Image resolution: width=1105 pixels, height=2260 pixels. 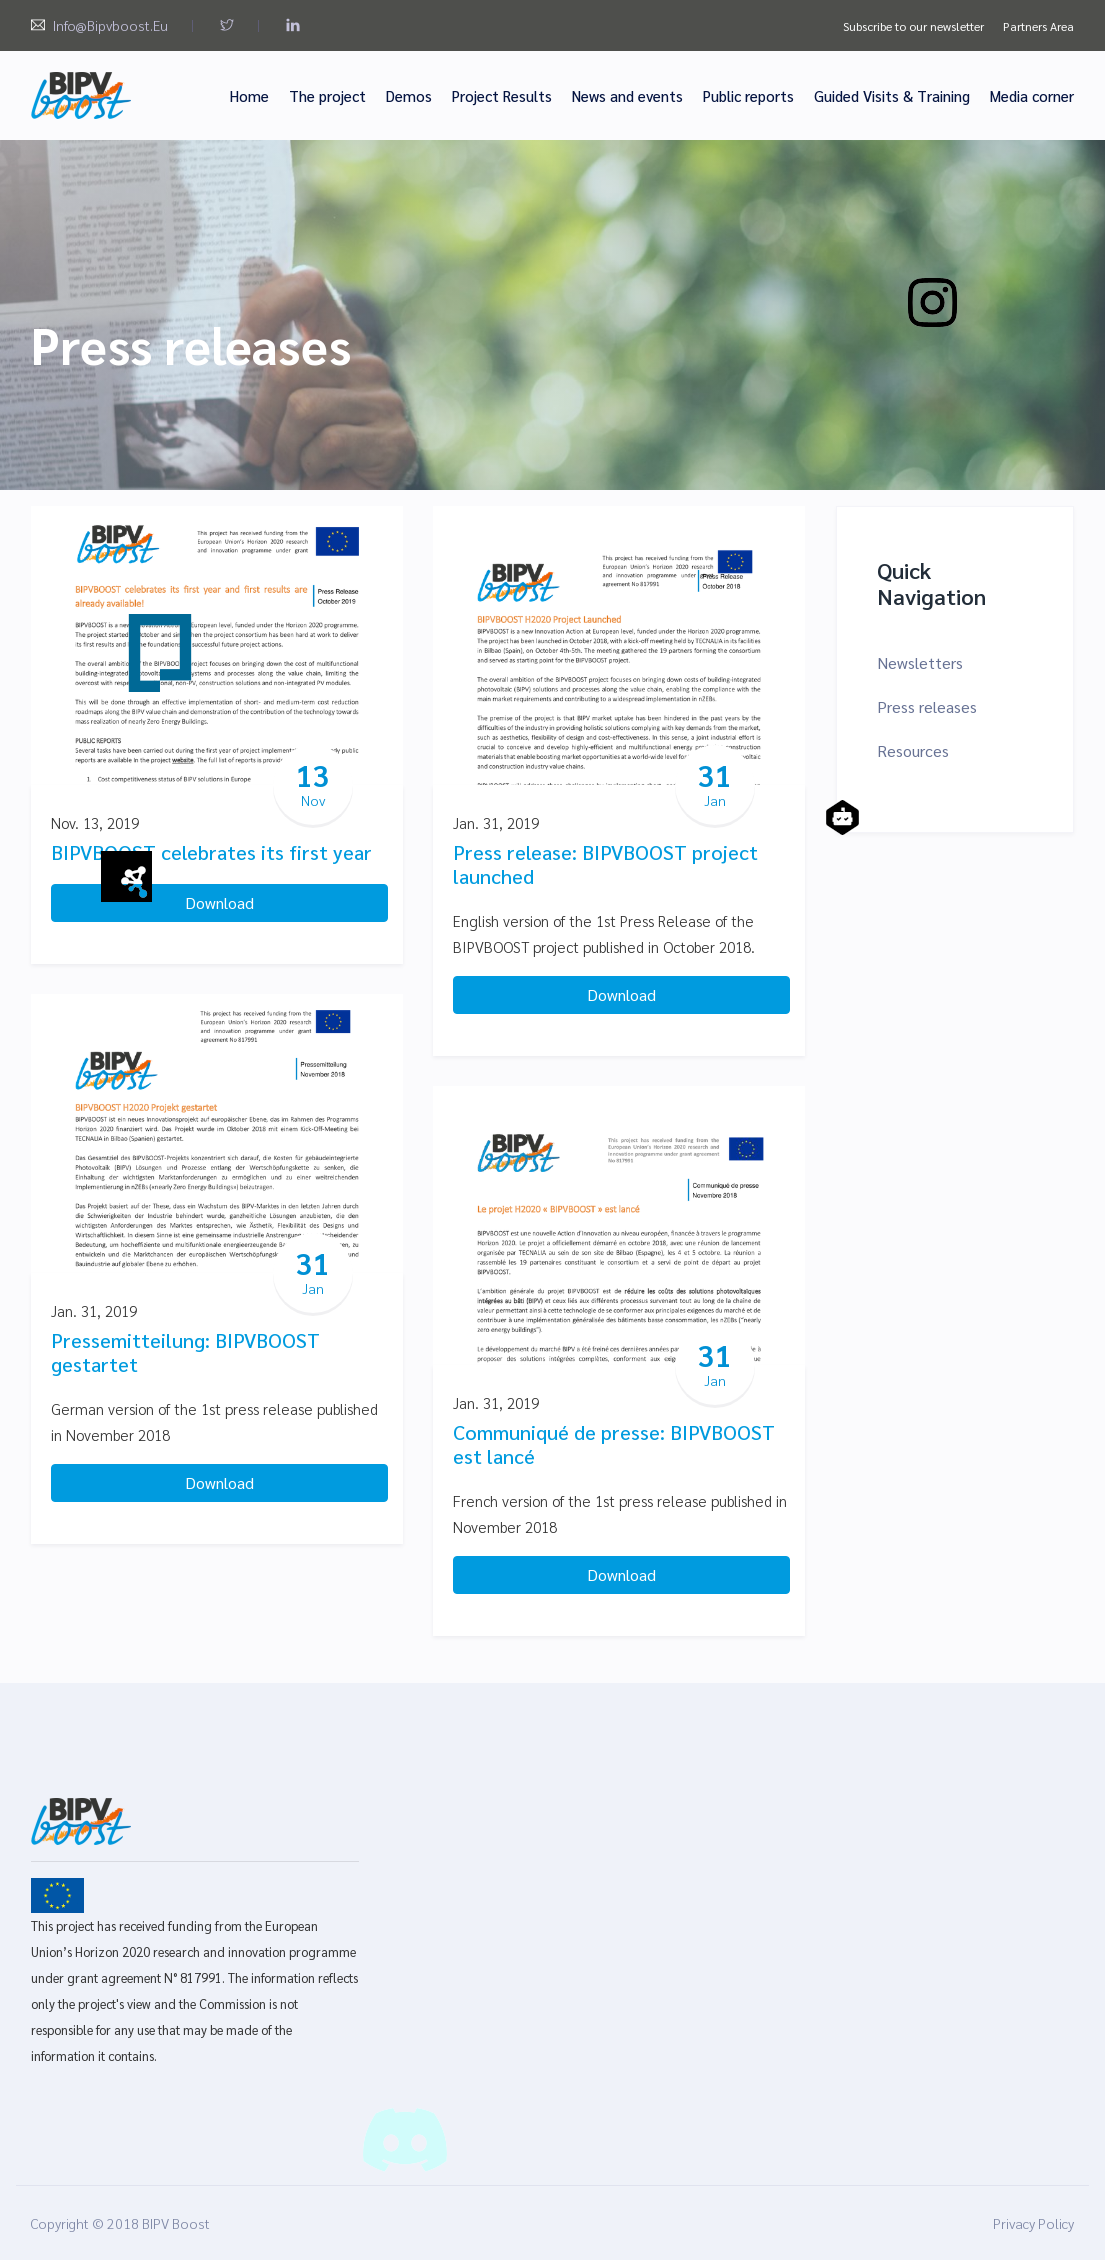 I want to click on open Instagram app, so click(x=932, y=302).